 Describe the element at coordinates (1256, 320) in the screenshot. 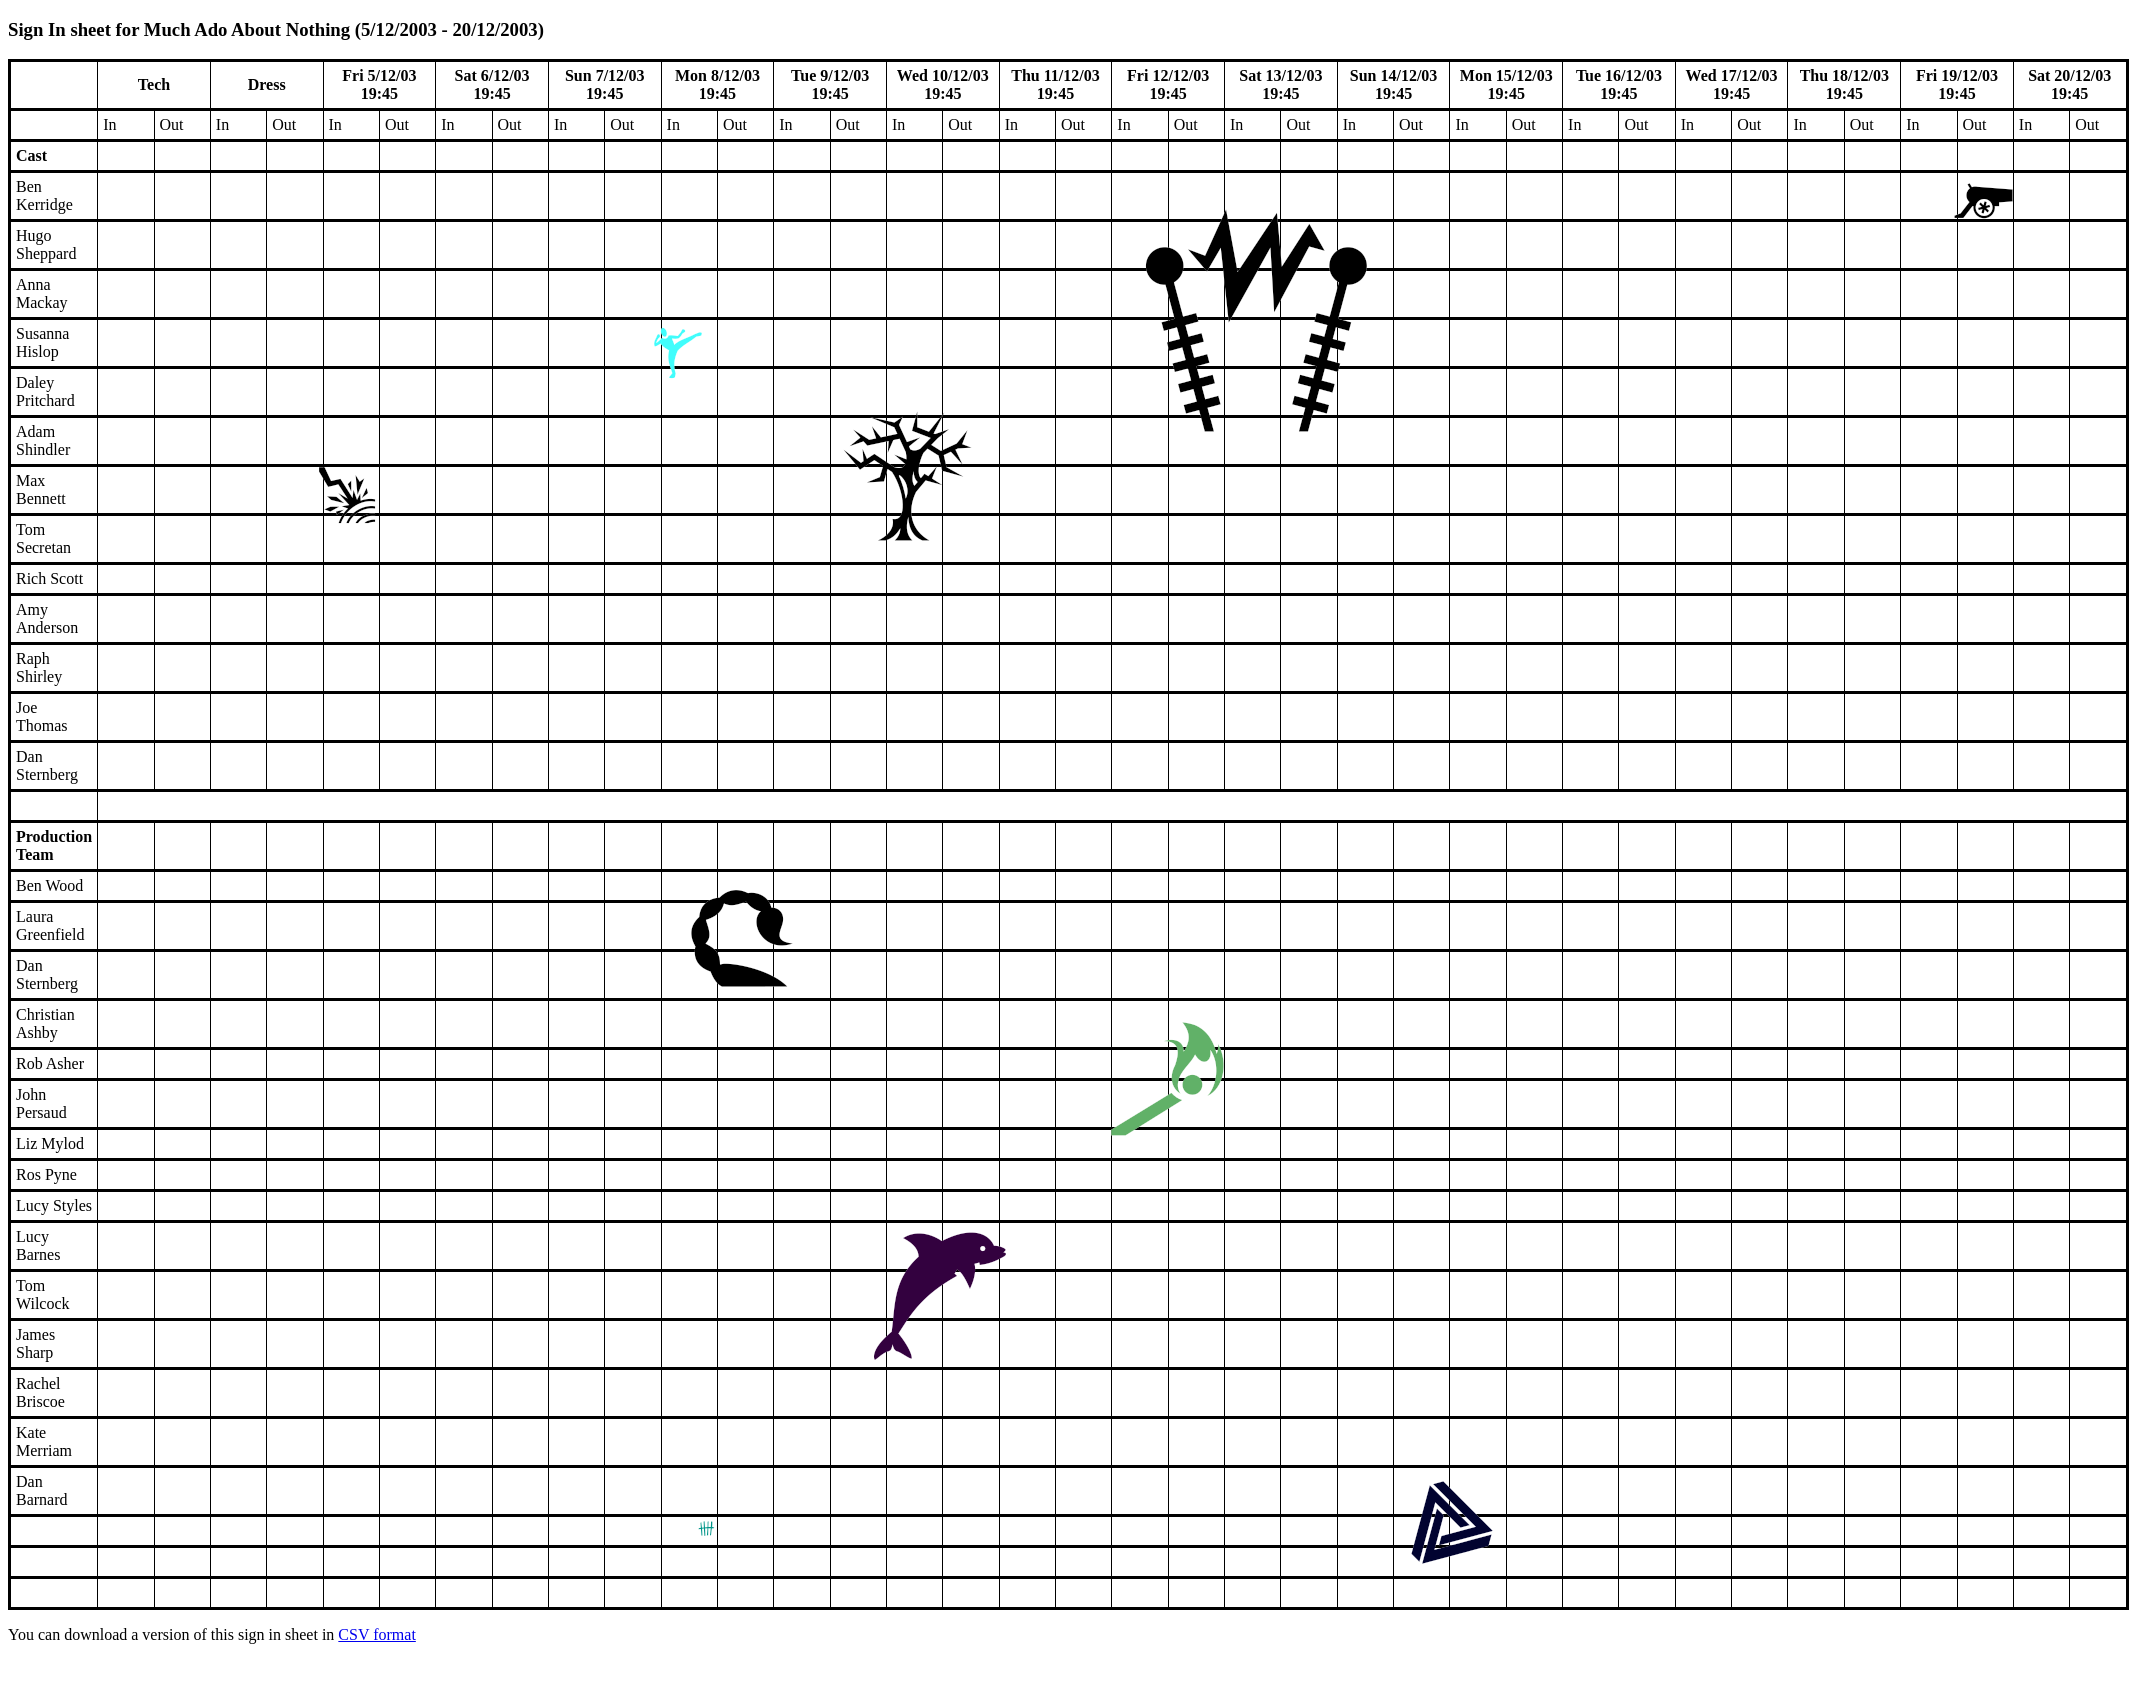

I see `indicates electrical discharge or power surge` at that location.